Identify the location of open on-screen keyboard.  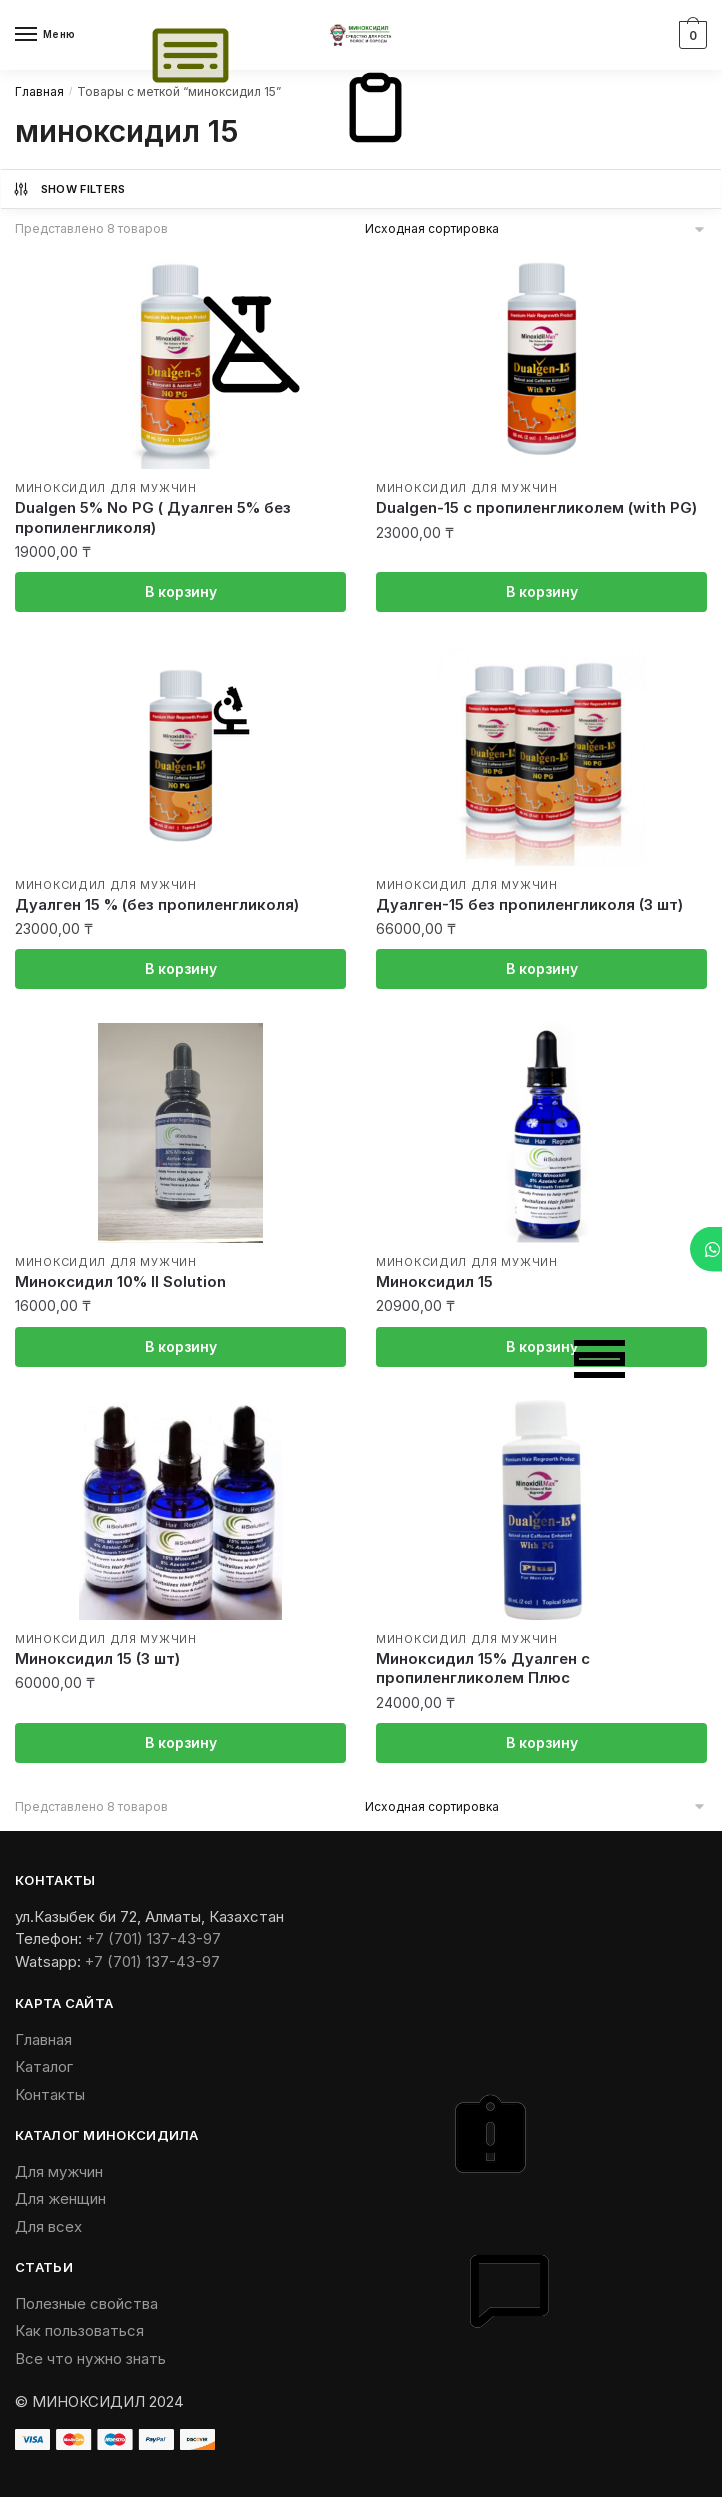
(190, 55).